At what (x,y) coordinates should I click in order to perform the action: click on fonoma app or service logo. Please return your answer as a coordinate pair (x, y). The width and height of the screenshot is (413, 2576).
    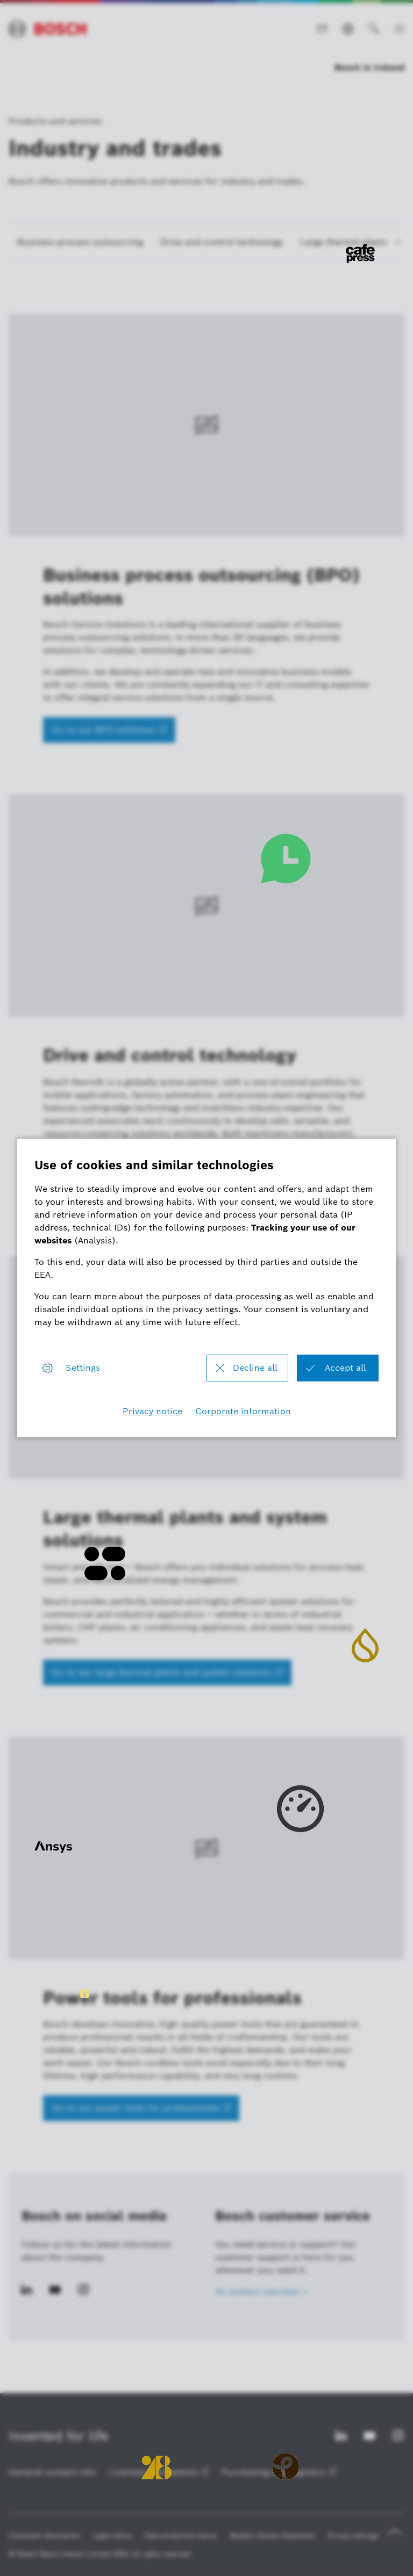
    Looking at the image, I should click on (105, 1564).